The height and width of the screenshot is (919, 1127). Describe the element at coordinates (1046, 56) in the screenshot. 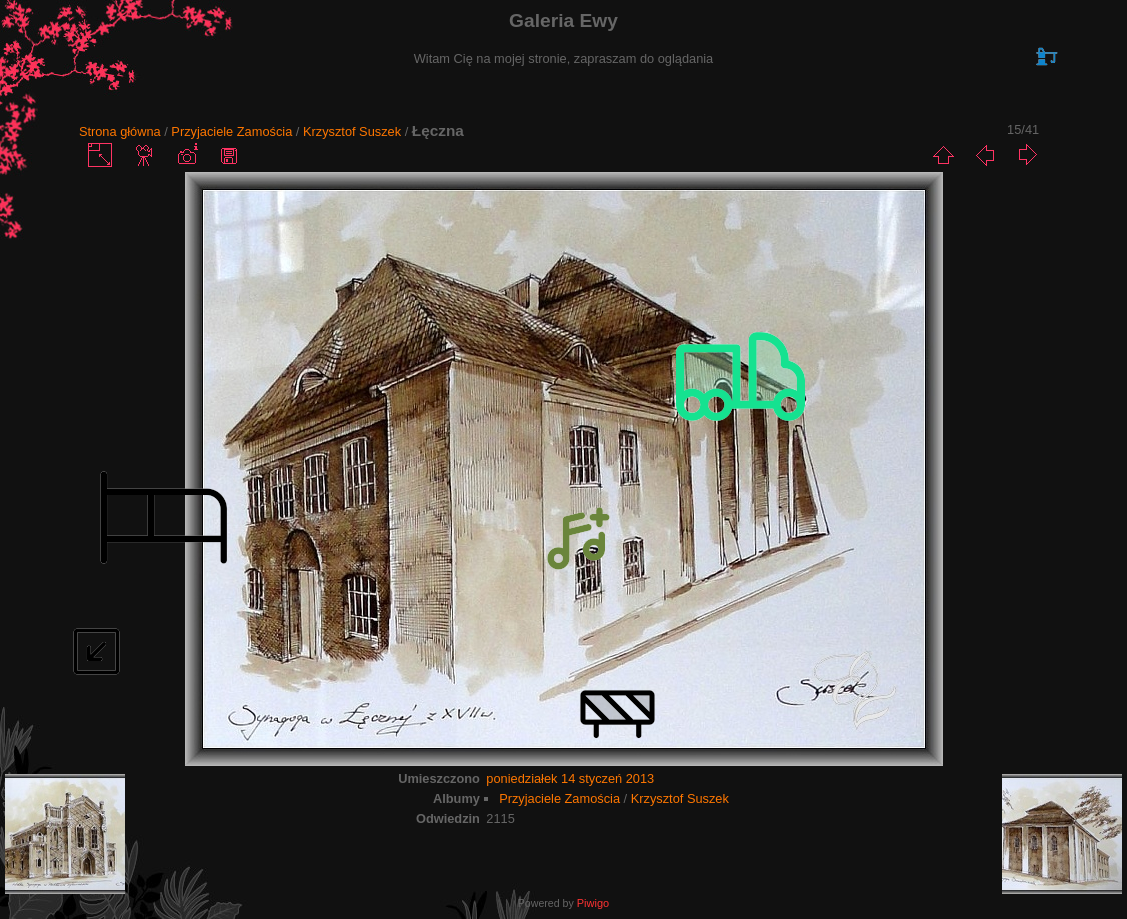

I see `access construction or building management tools` at that location.